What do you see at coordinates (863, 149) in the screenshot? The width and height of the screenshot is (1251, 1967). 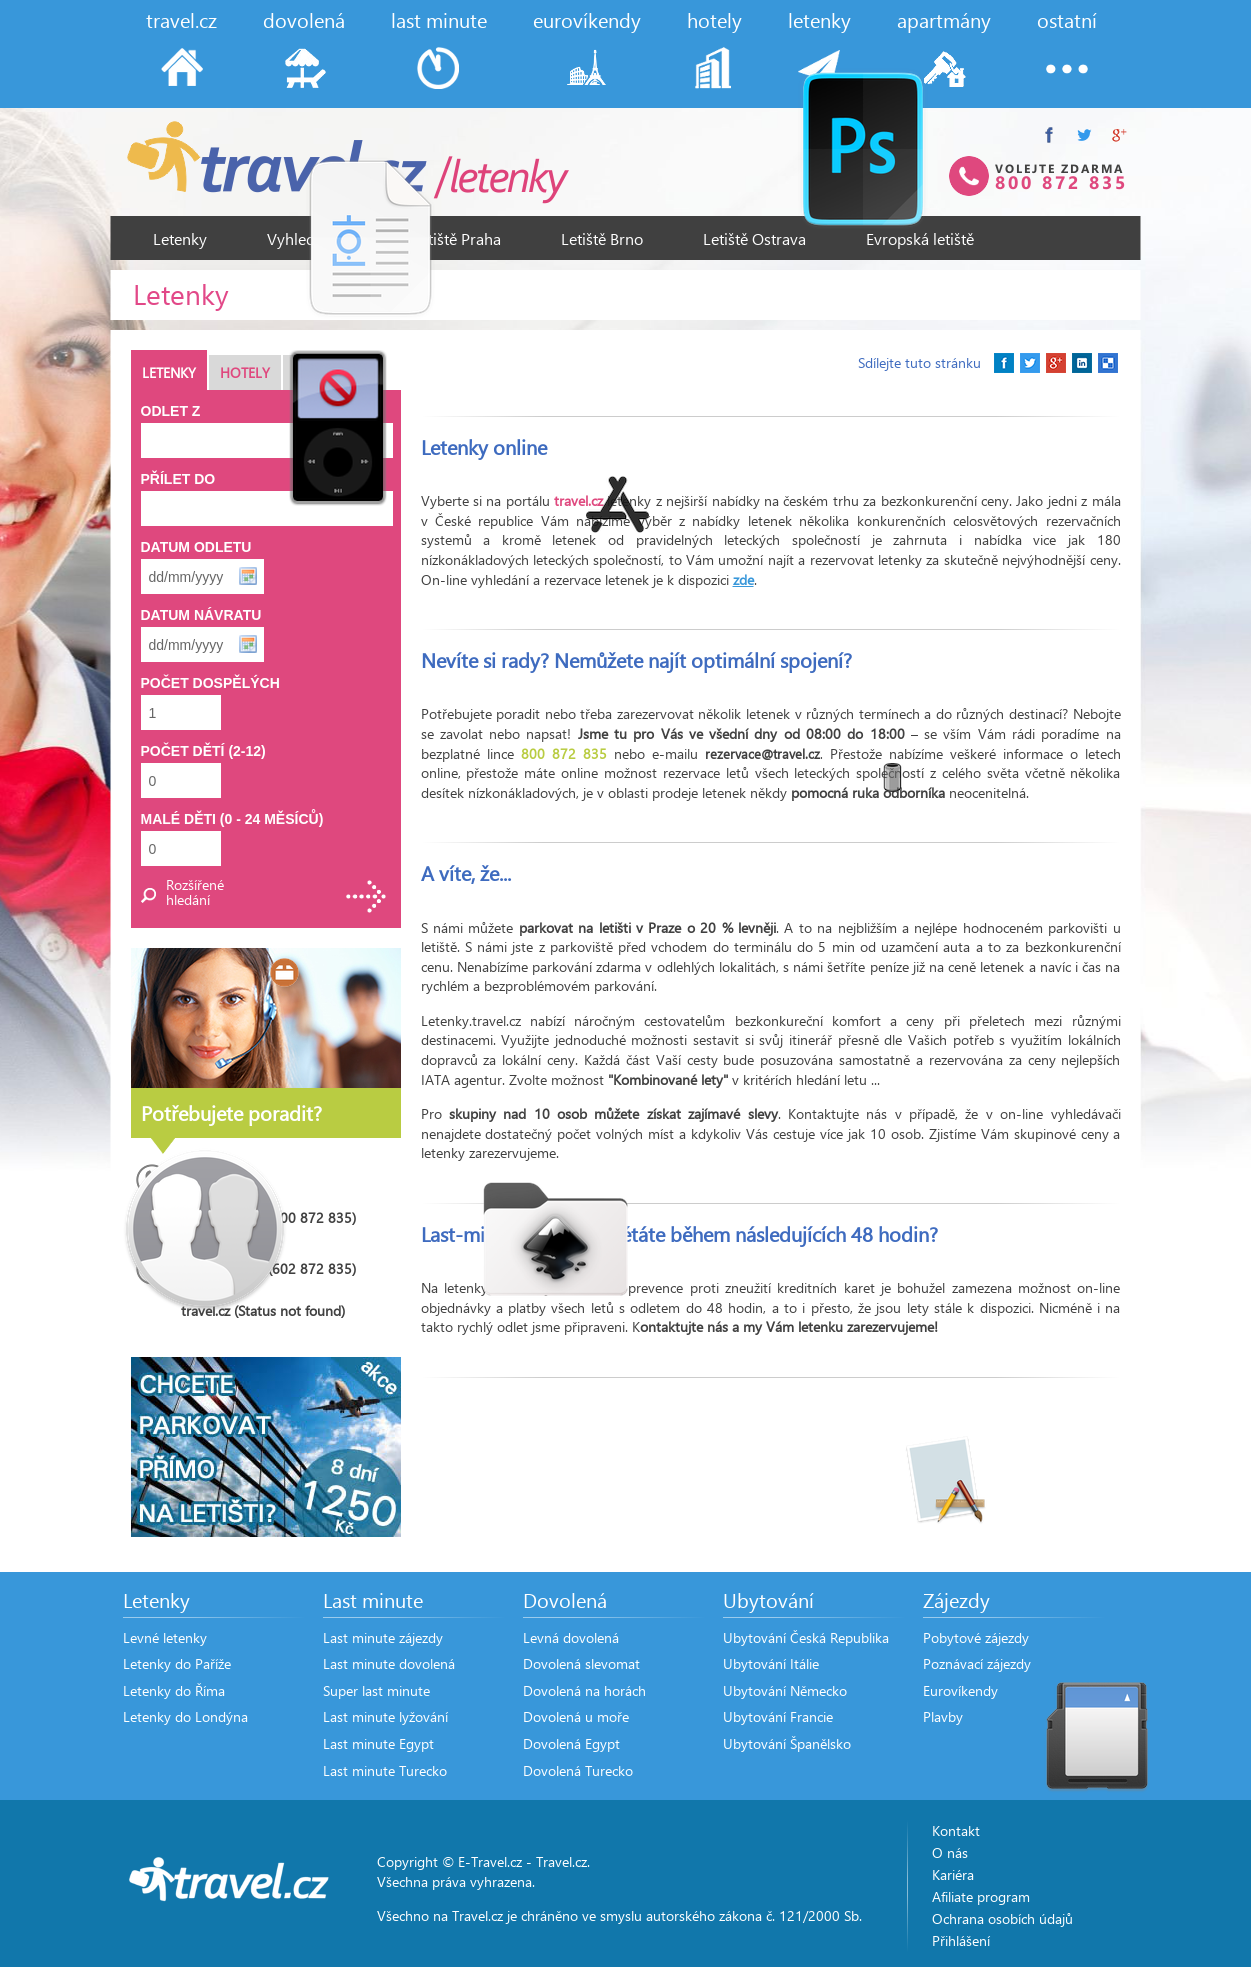 I see `adobe photoshop file type indicator` at bounding box center [863, 149].